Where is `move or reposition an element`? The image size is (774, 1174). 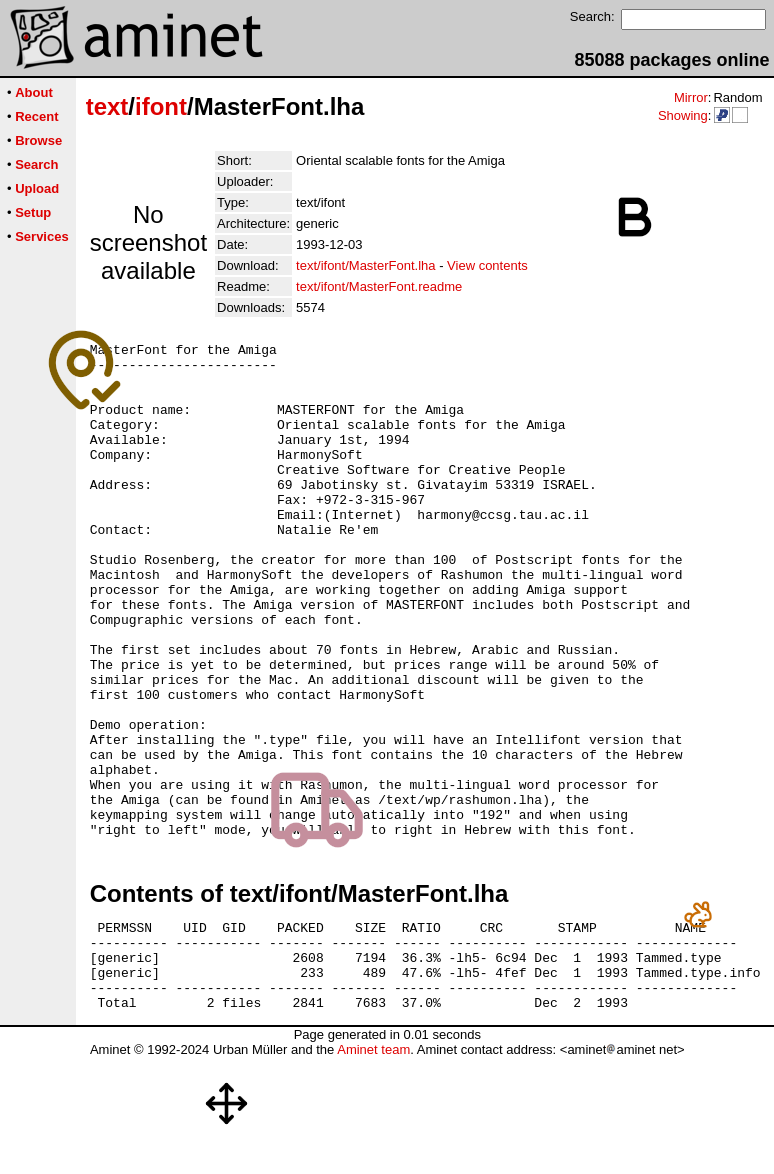
move or reposition an element is located at coordinates (226, 1103).